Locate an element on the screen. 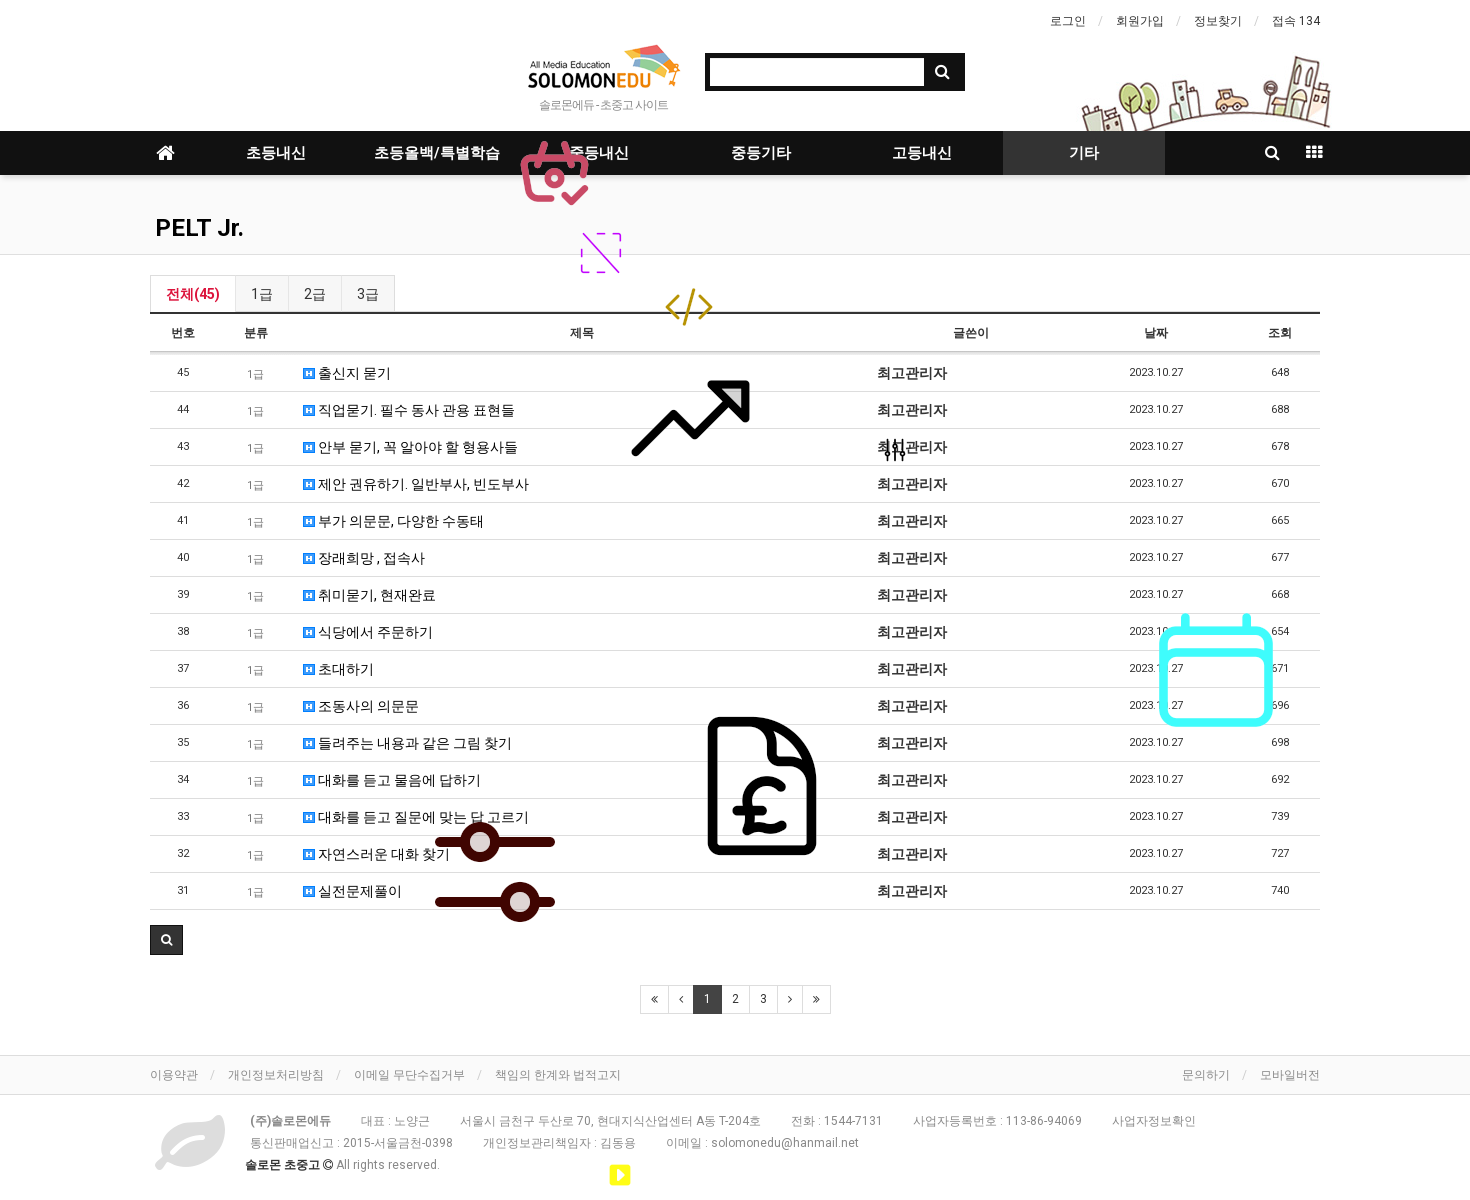 The width and height of the screenshot is (1470, 1200). view calendar or schedule is located at coordinates (1216, 670).